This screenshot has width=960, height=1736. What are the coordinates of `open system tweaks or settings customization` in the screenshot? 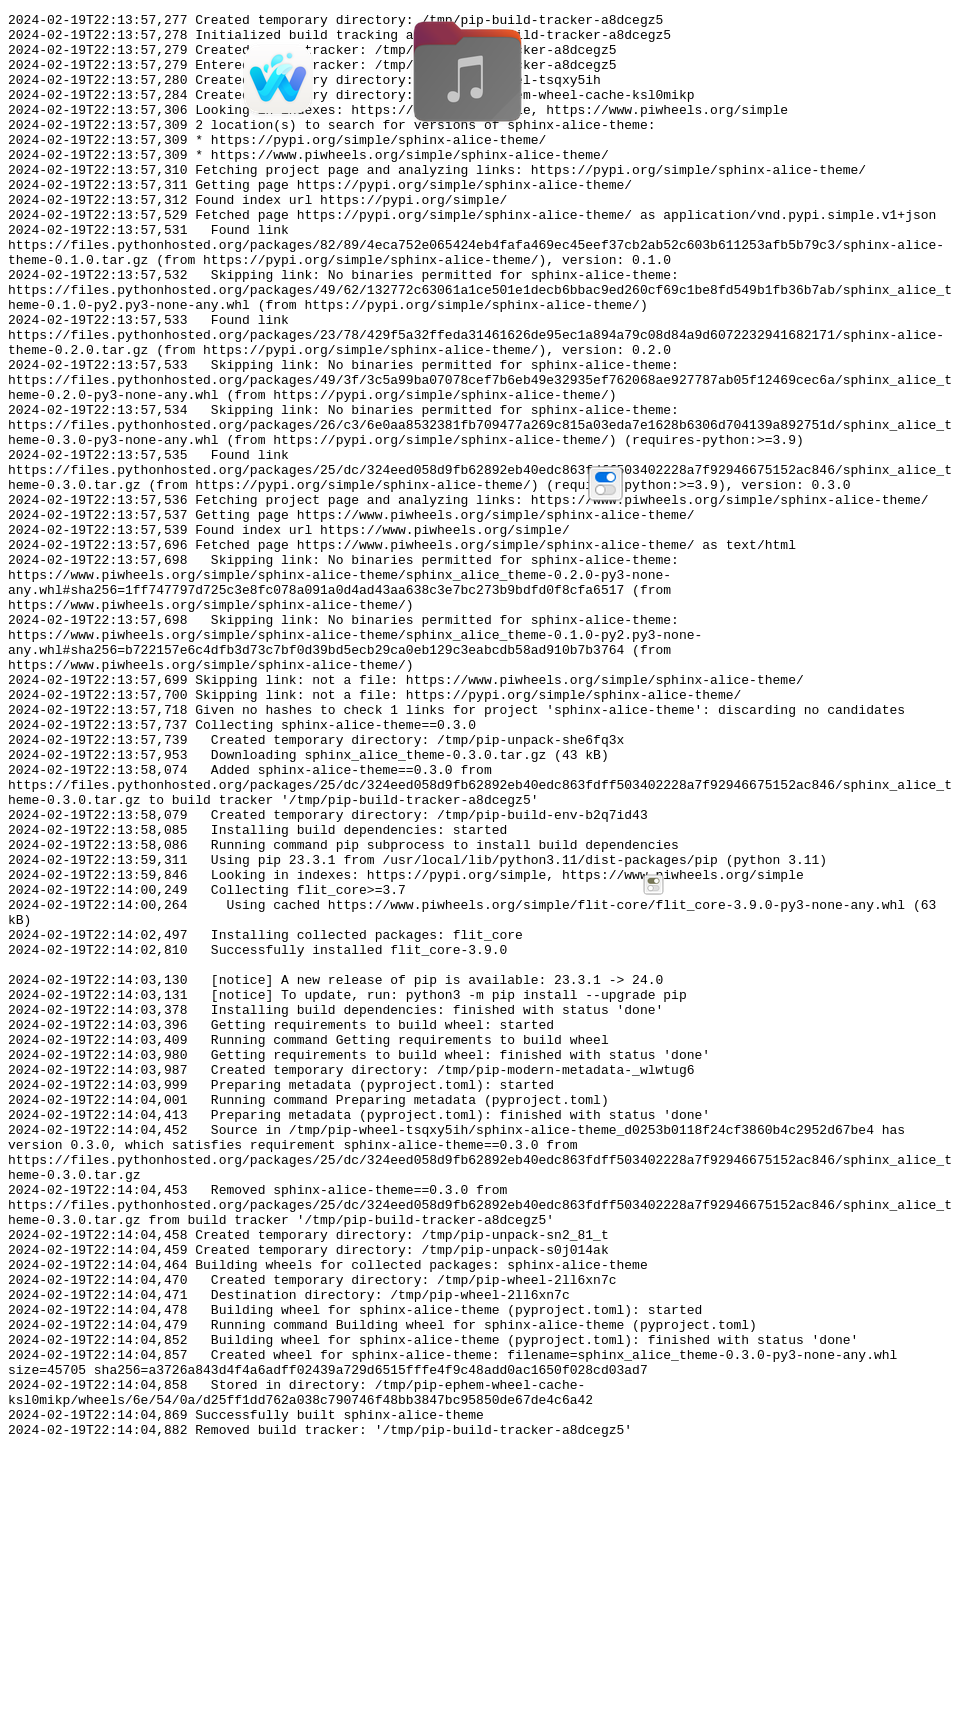 It's located at (653, 884).